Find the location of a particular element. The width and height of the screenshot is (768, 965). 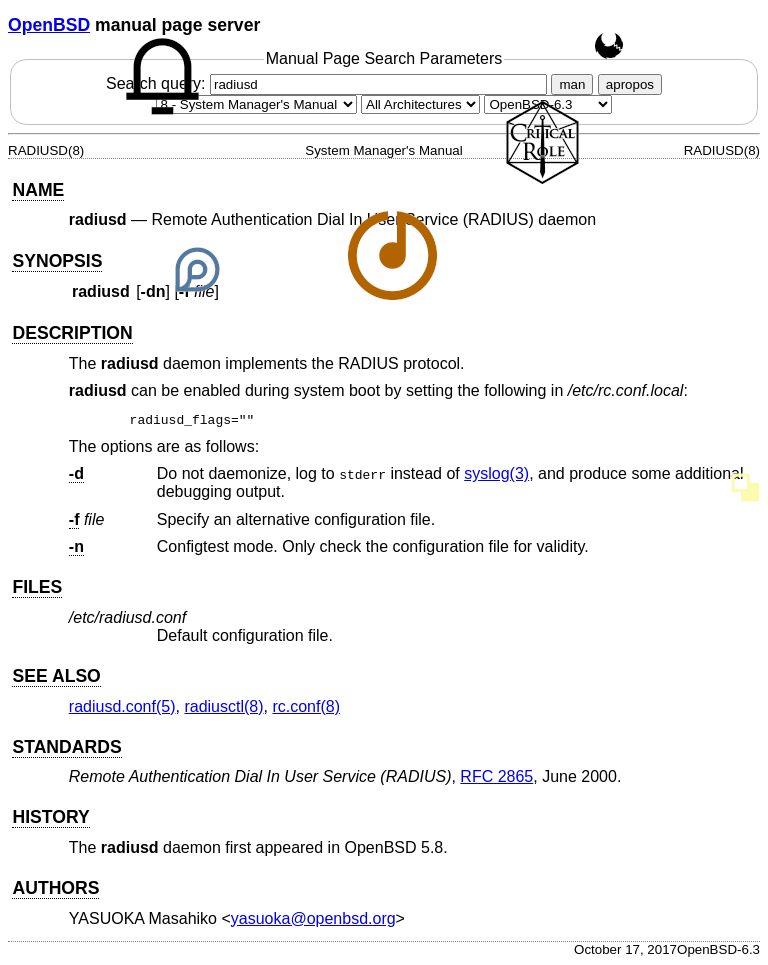

notification or alert indicator is located at coordinates (162, 74).